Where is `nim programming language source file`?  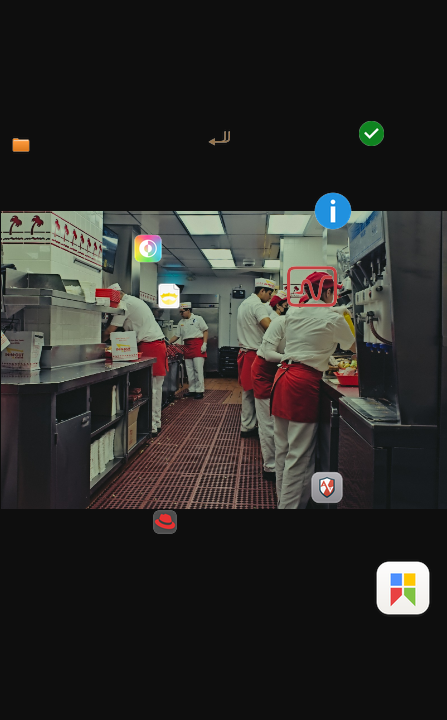
nim programming language source file is located at coordinates (169, 296).